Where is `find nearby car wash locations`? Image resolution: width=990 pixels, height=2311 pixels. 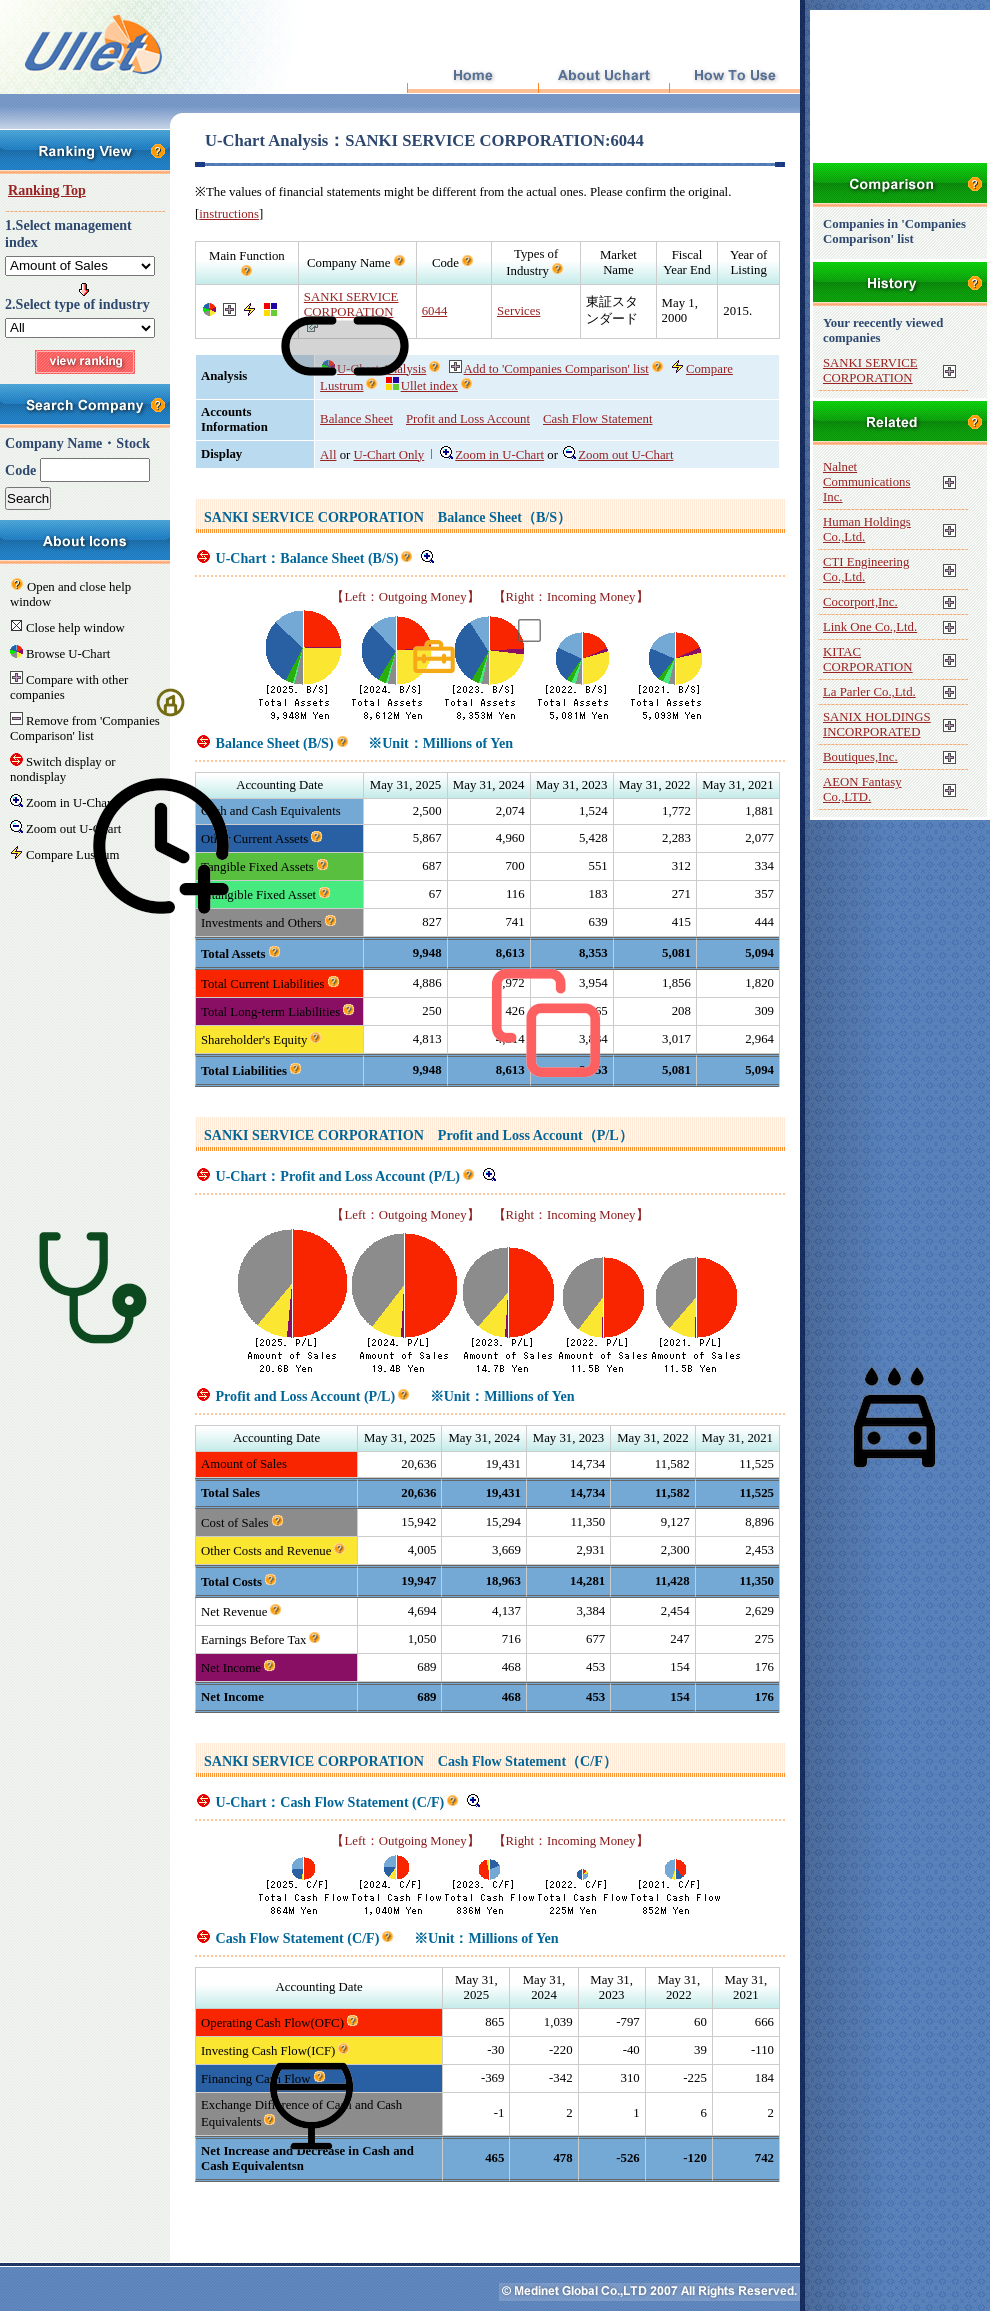
find nearby car wash locations is located at coordinates (894, 1417).